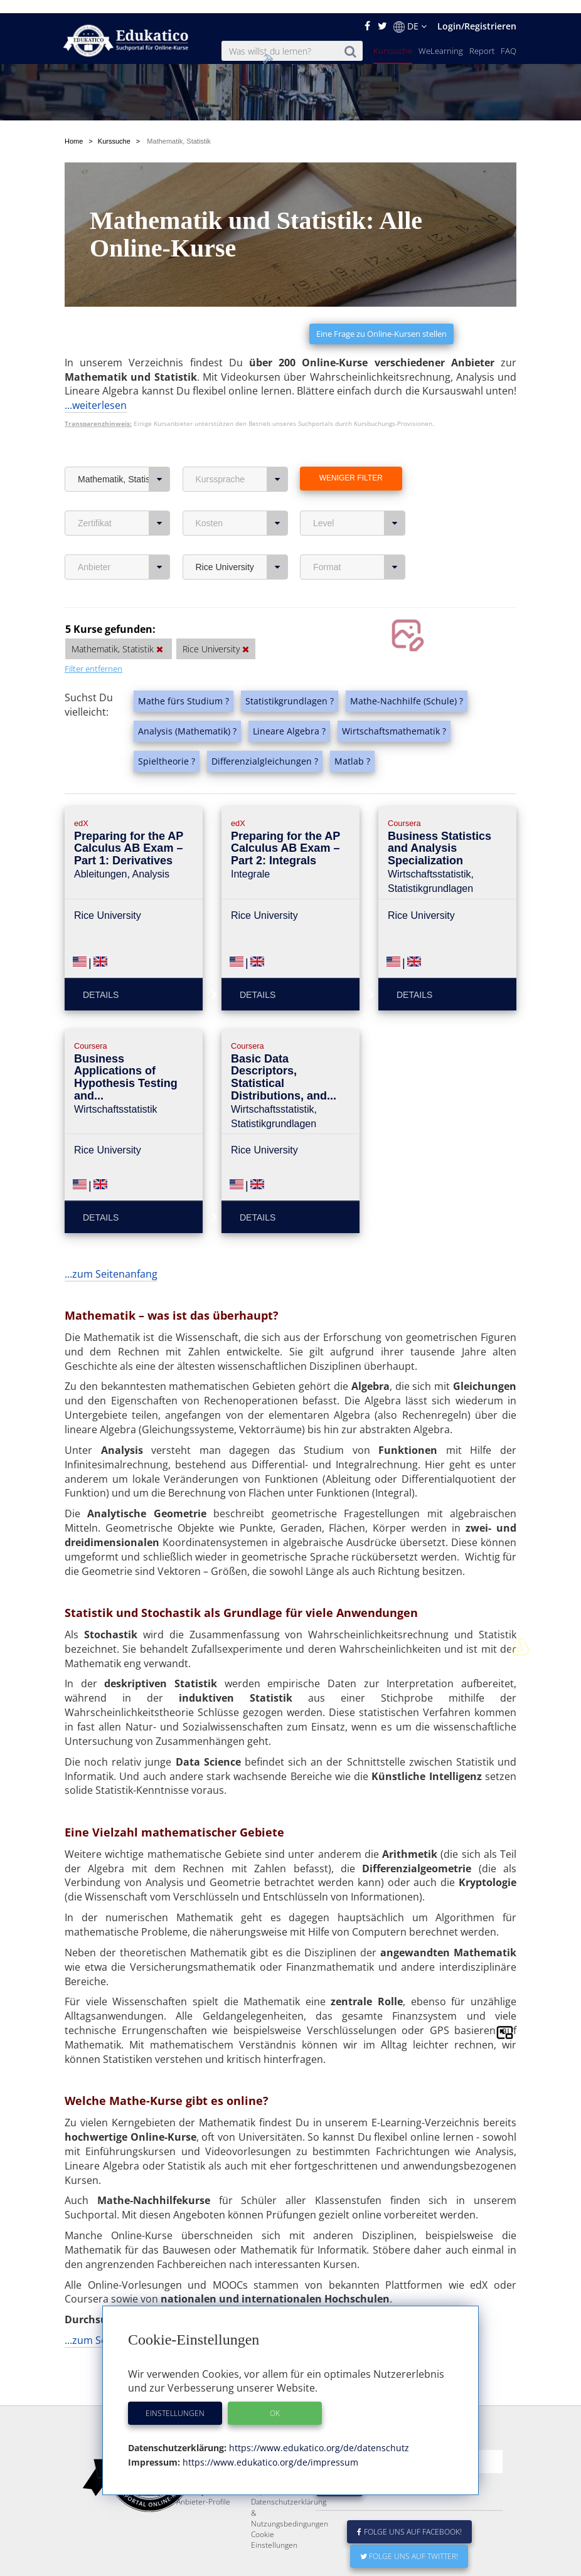  I want to click on open bandlab music creation app, so click(520, 1646).